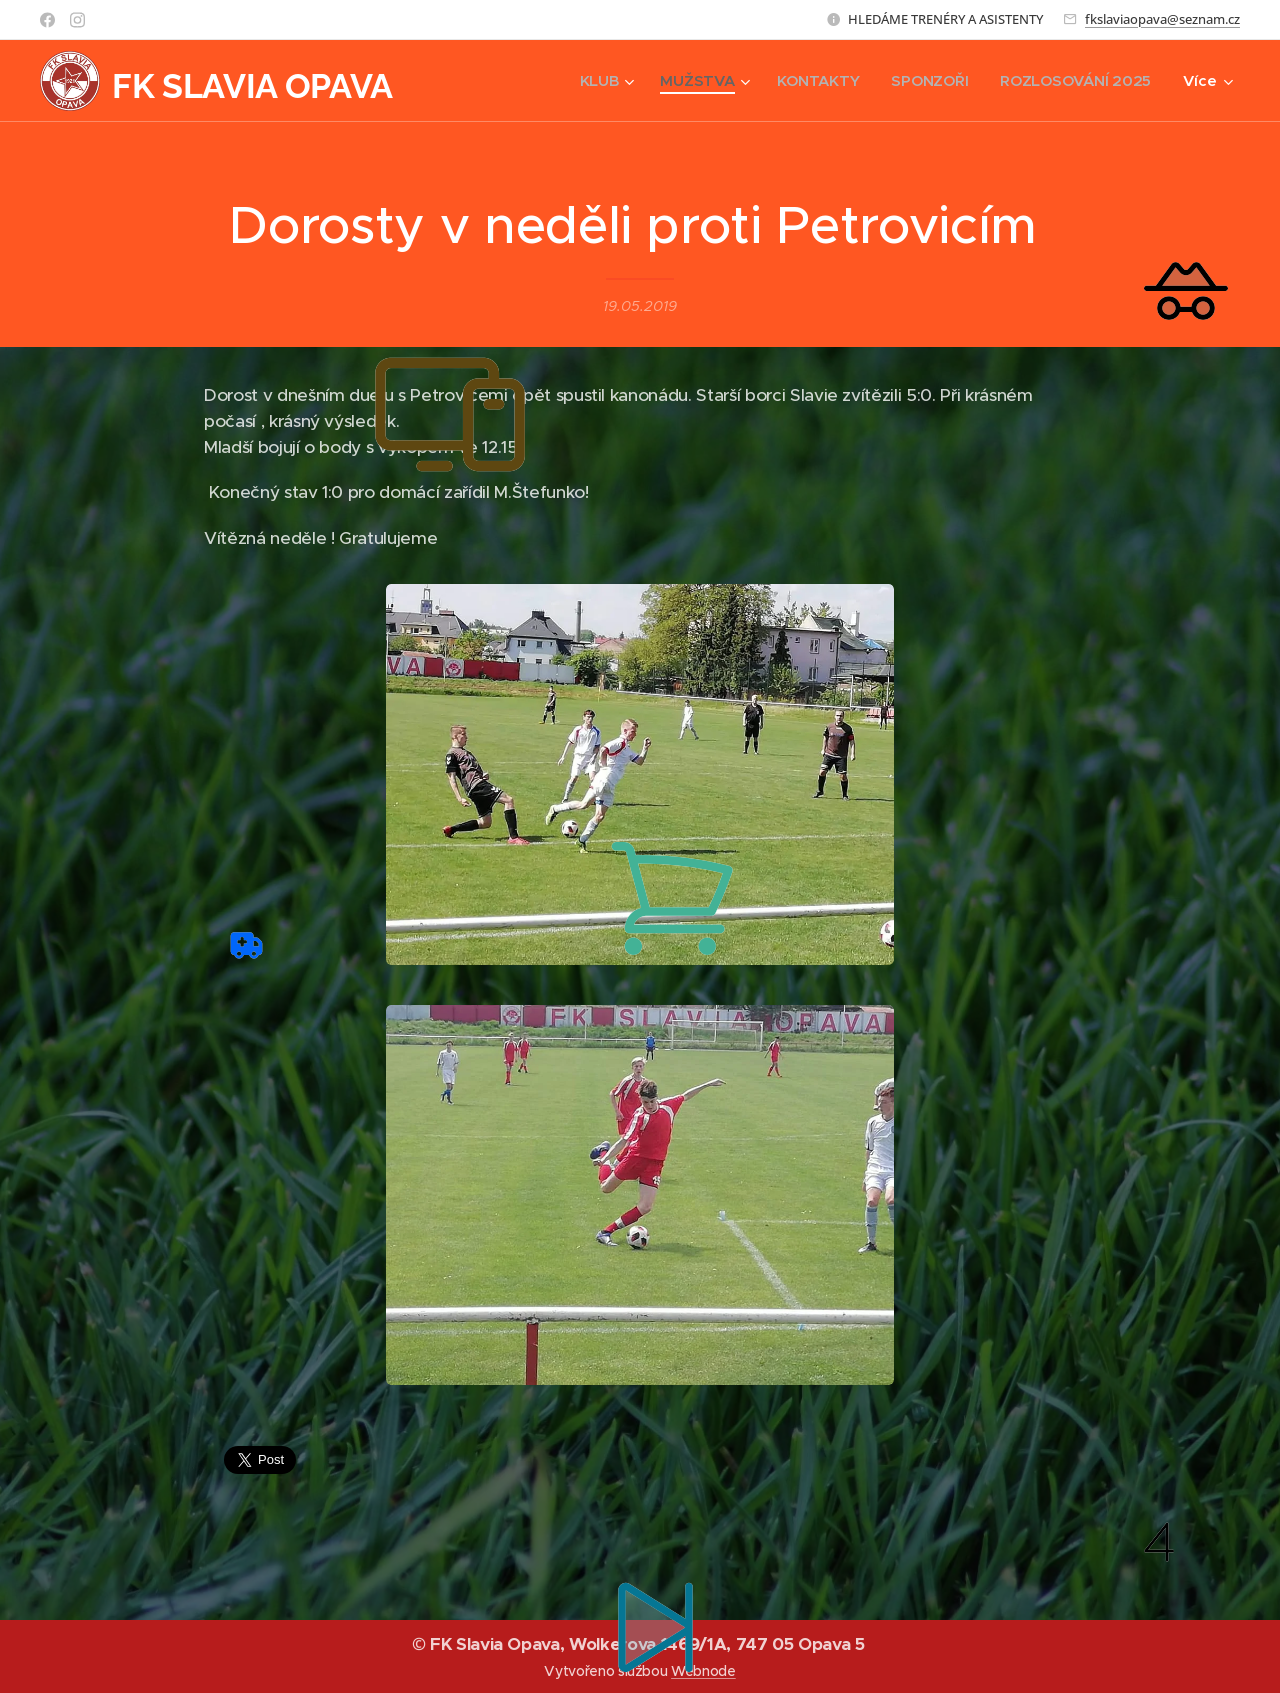  I want to click on request emergency medical services, so click(246, 944).